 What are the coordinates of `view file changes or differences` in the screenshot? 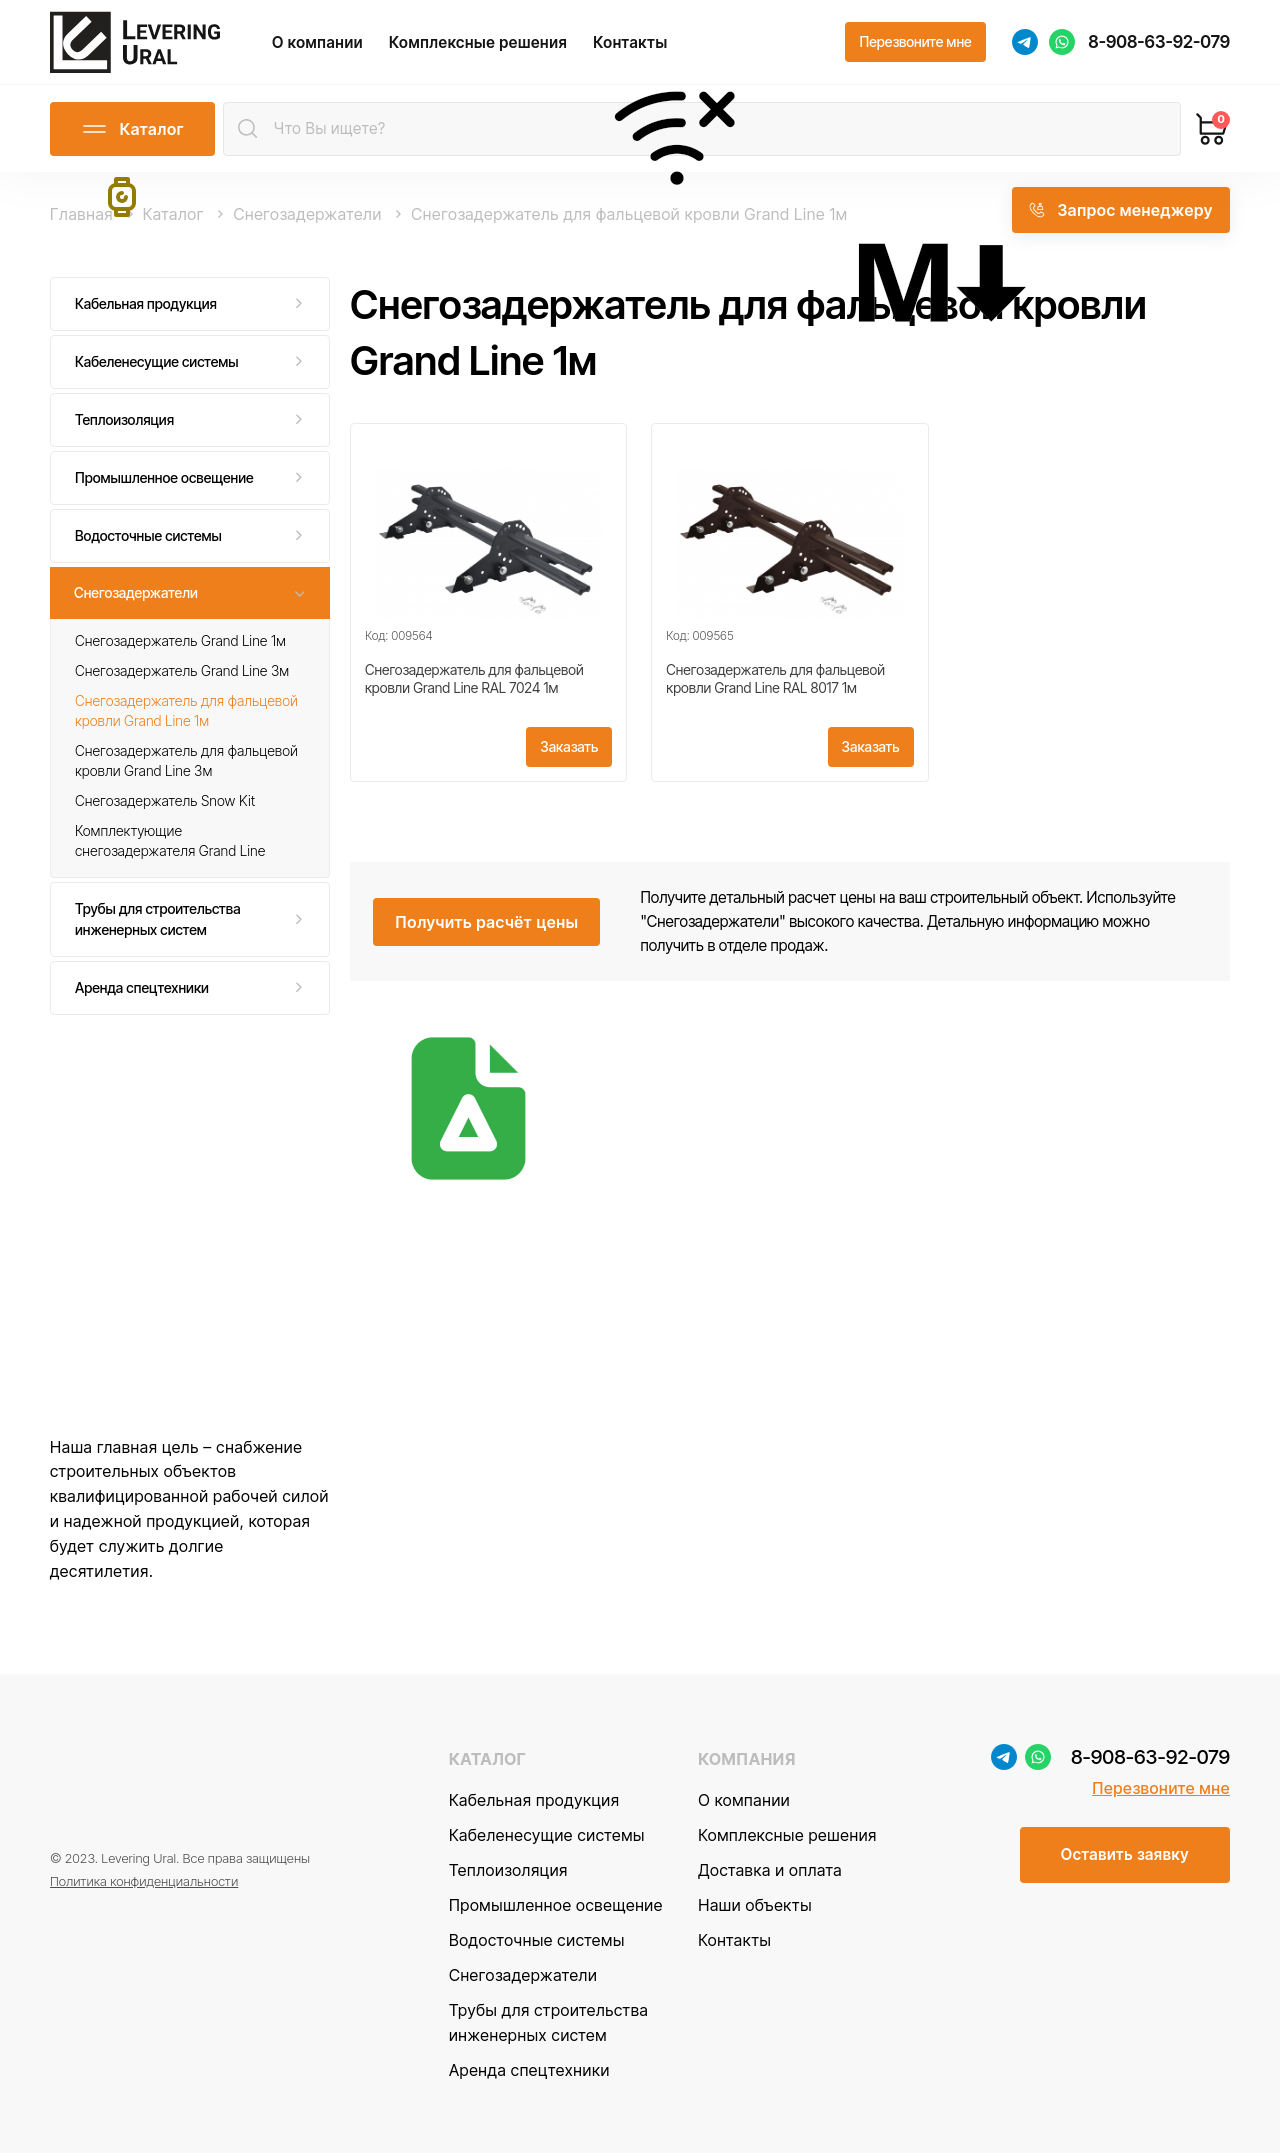 It's located at (468, 1108).